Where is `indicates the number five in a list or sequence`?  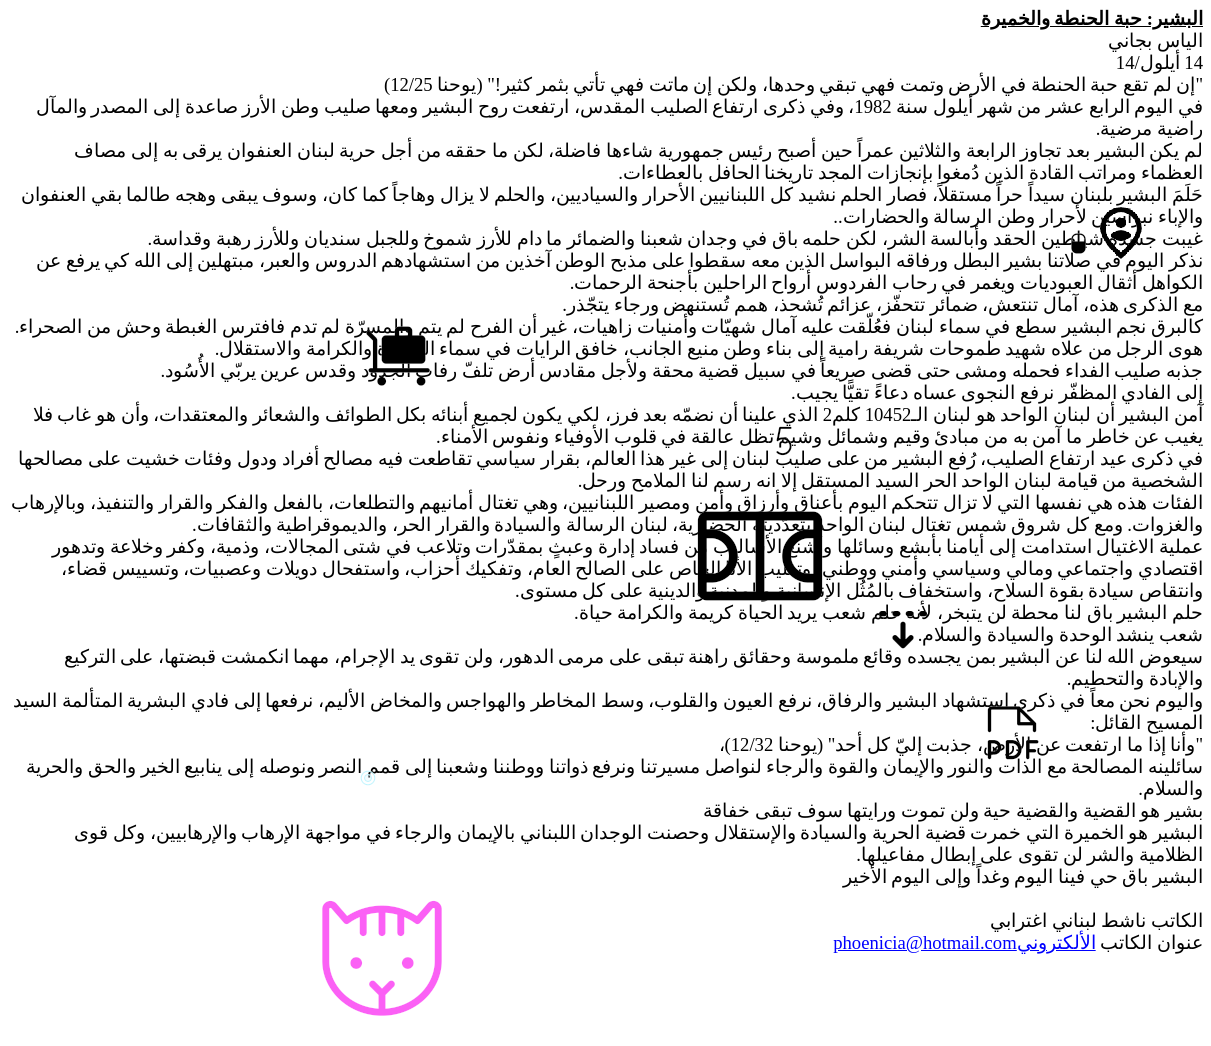 indicates the number five in a list or sequence is located at coordinates (784, 441).